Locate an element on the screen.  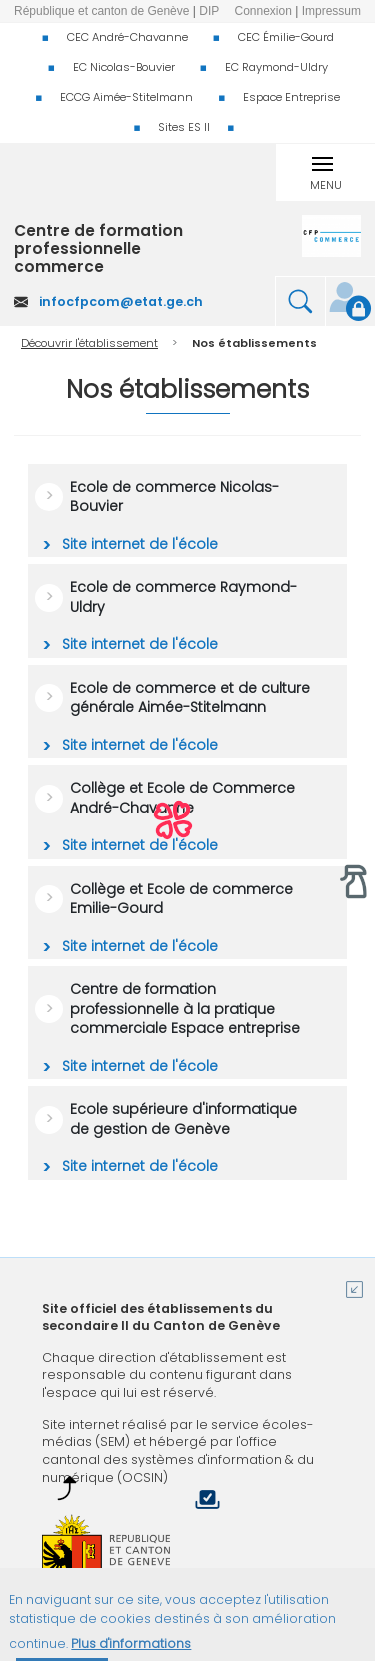
cast your vote or submit a ballot is located at coordinates (207, 1499).